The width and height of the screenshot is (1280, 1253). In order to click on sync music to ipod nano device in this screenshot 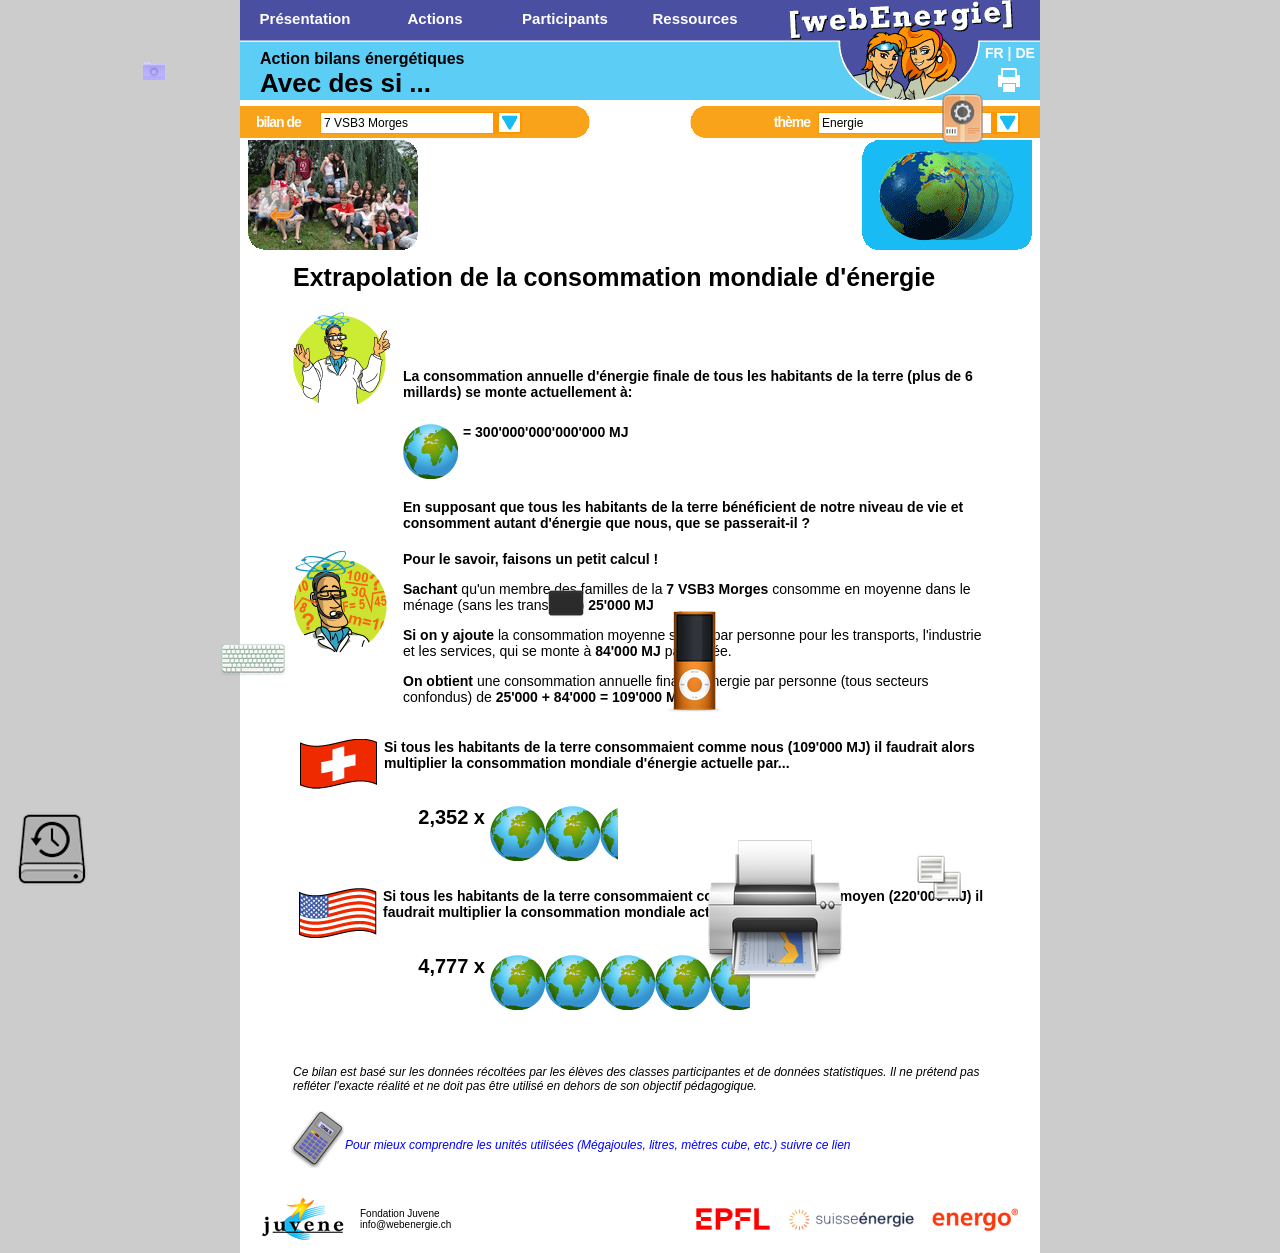, I will do `click(694, 662)`.